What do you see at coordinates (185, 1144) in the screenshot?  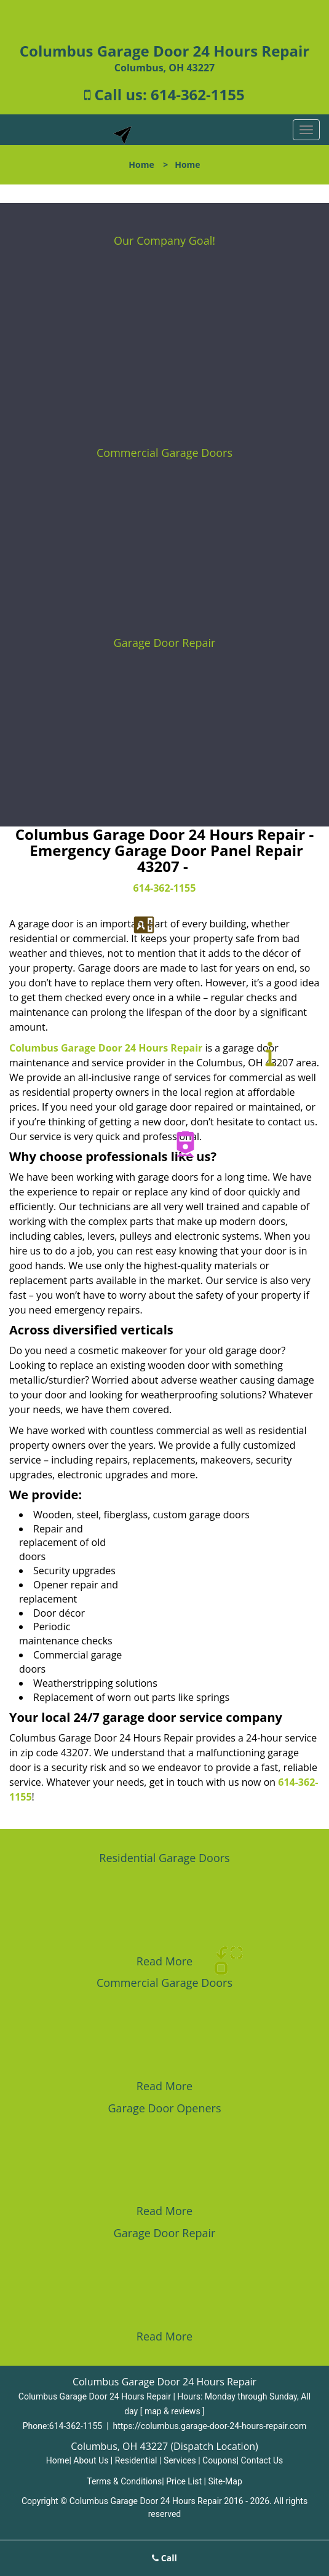 I see `view train schedules or rail services` at bounding box center [185, 1144].